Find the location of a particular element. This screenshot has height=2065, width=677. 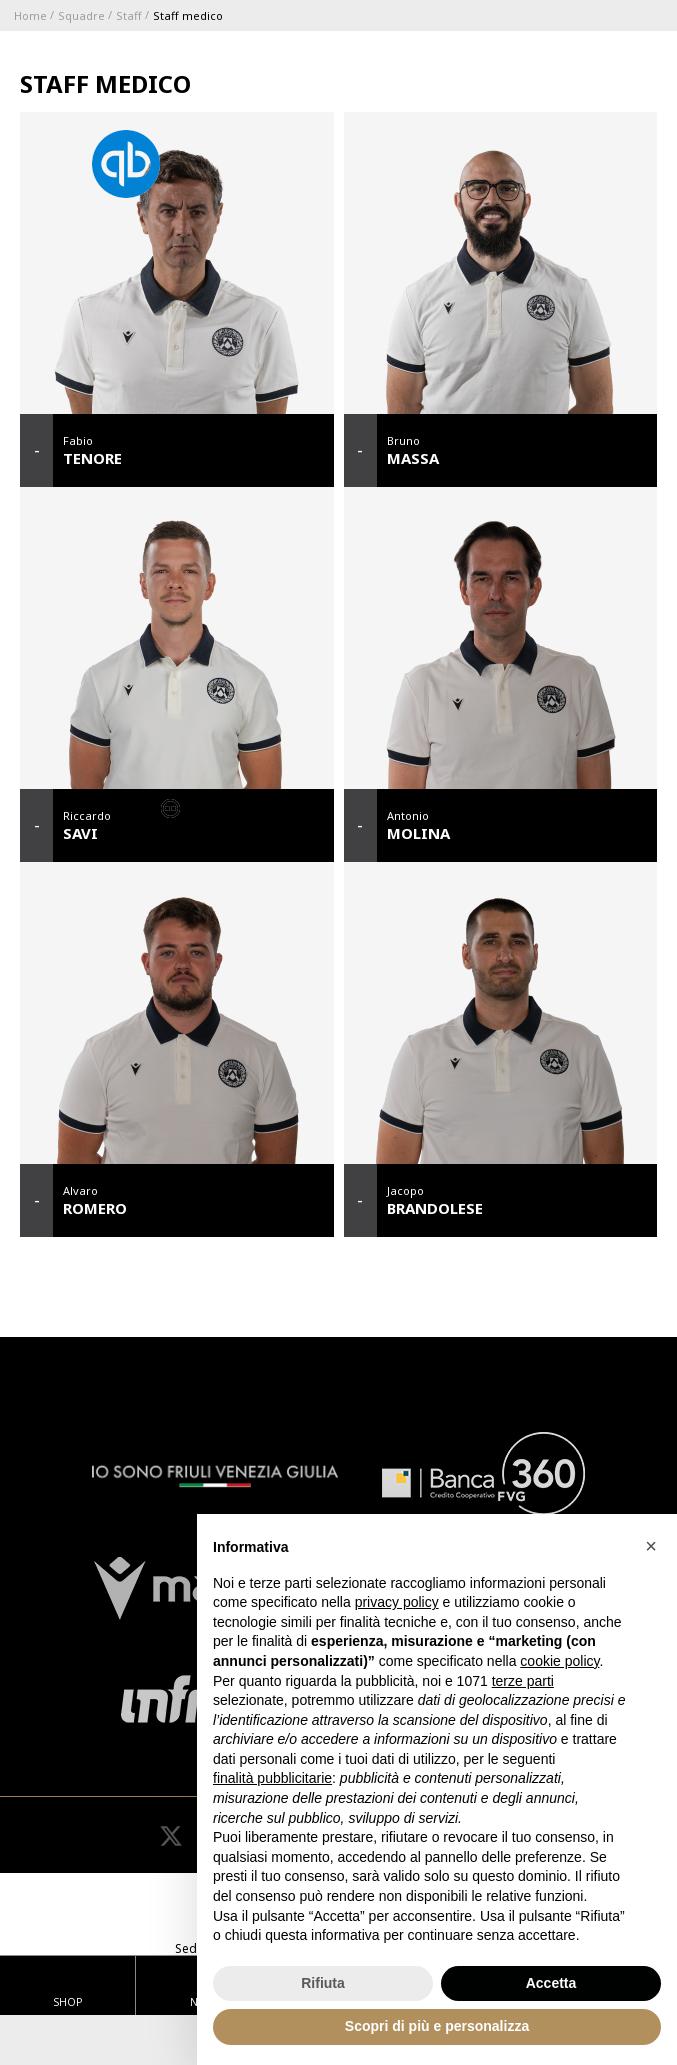

open QuickBooks accounting software is located at coordinates (126, 164).